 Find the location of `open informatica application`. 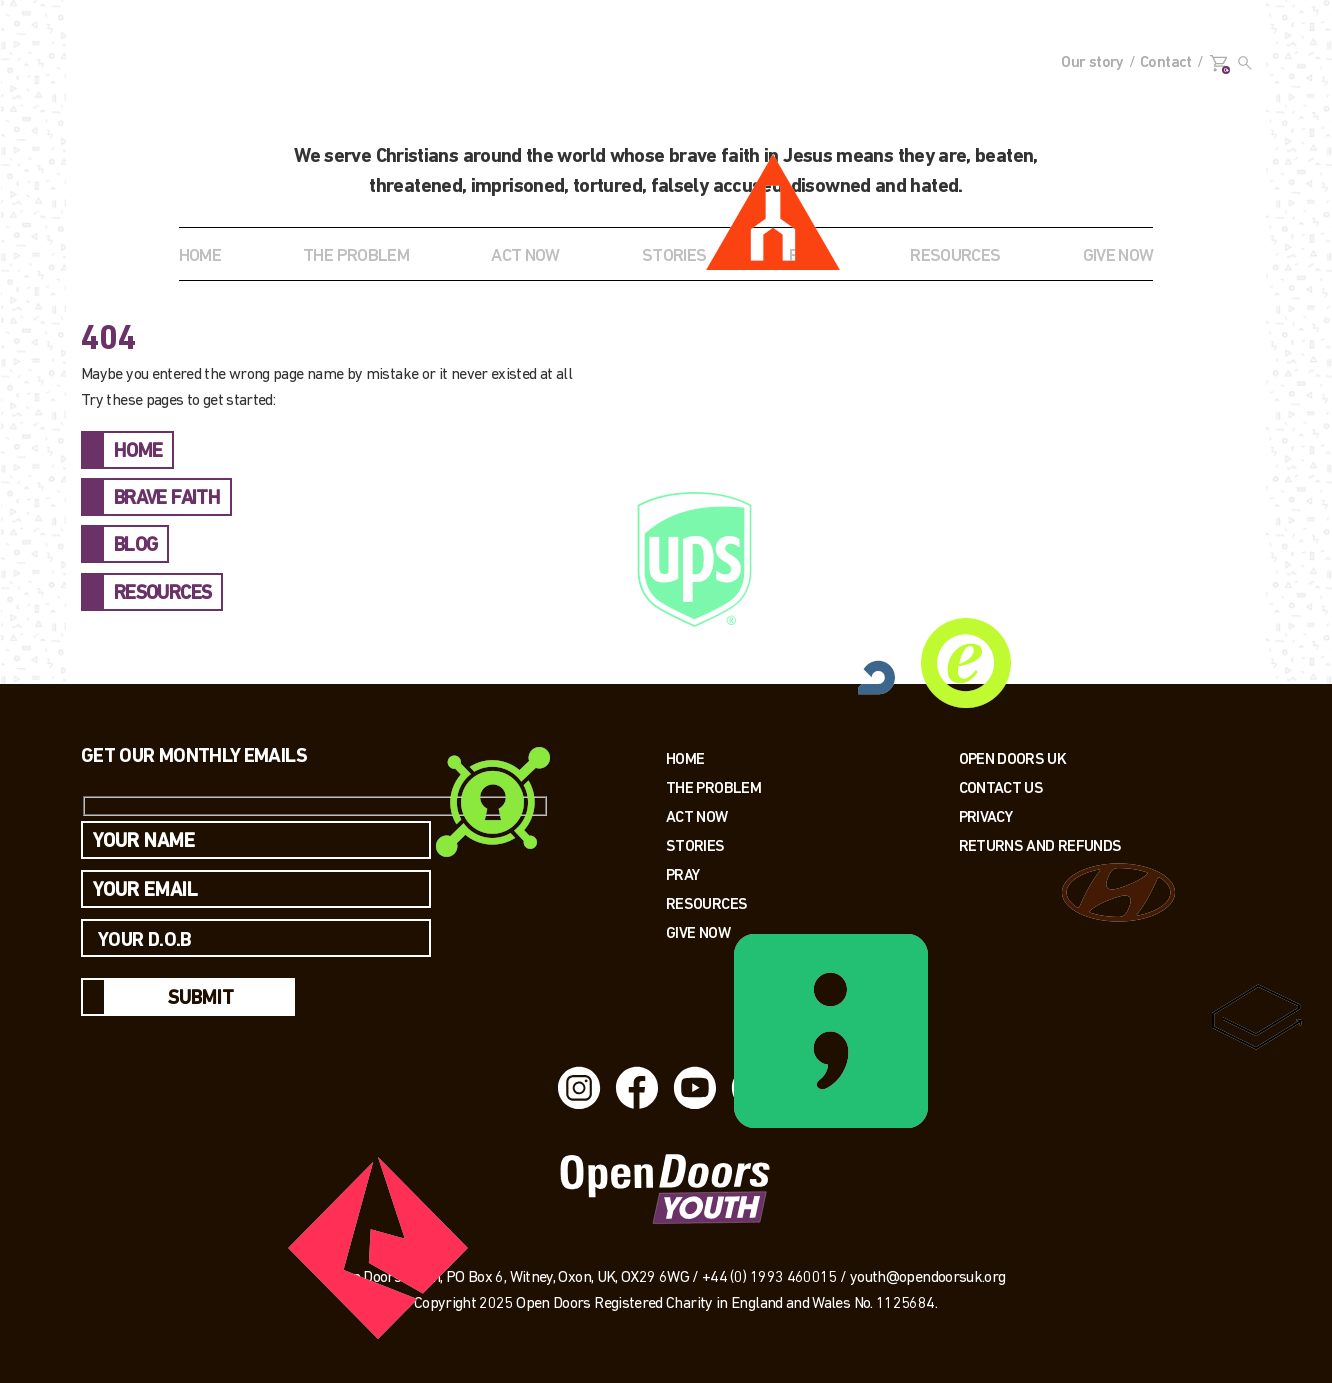

open informatica application is located at coordinates (378, 1248).